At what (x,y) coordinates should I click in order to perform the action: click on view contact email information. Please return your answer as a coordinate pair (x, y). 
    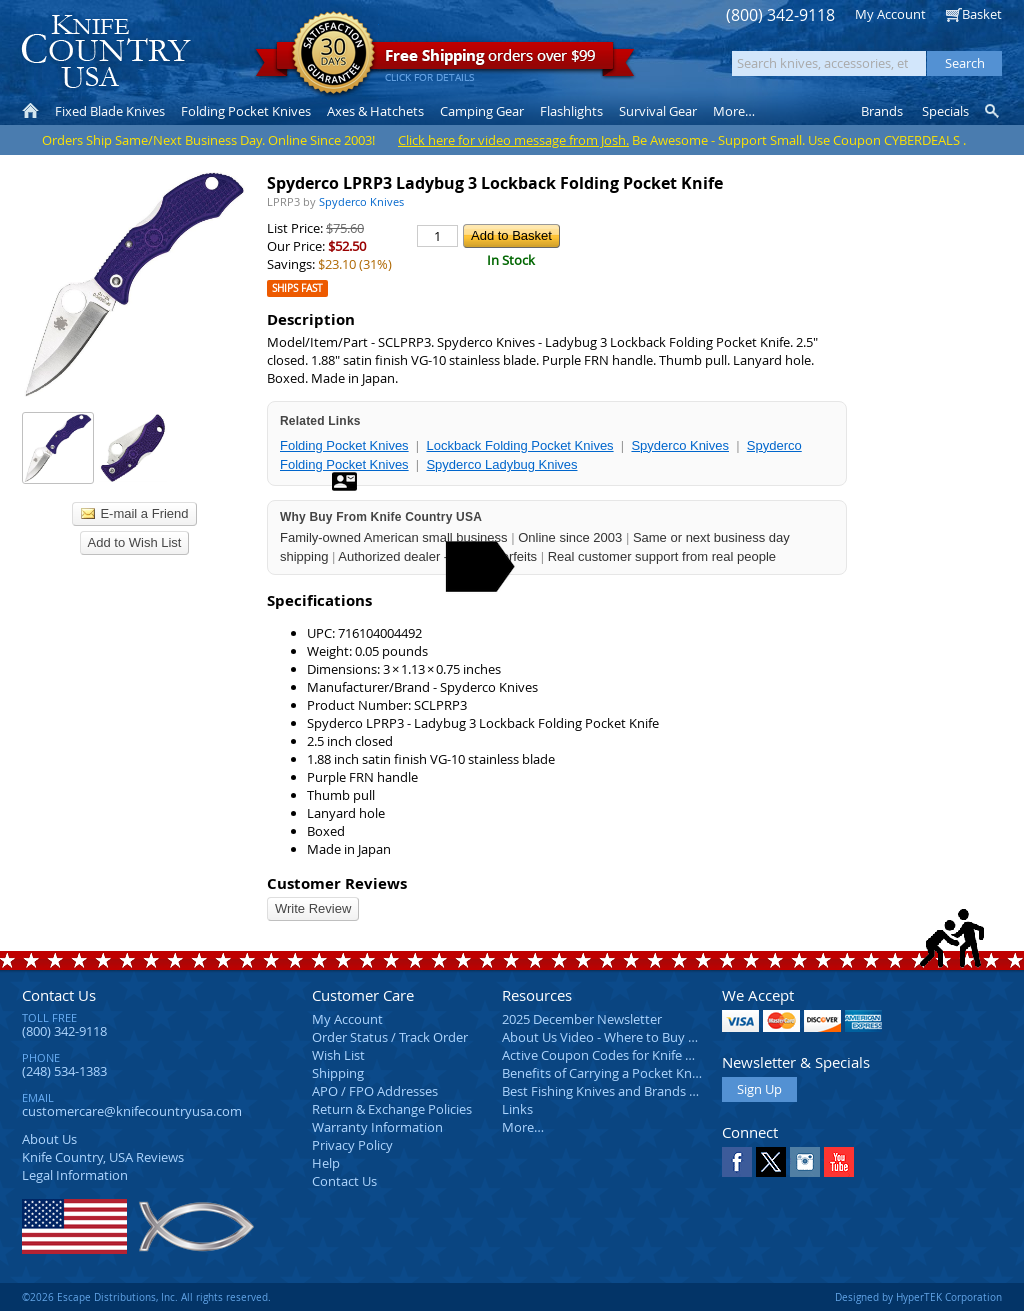
    Looking at the image, I should click on (344, 481).